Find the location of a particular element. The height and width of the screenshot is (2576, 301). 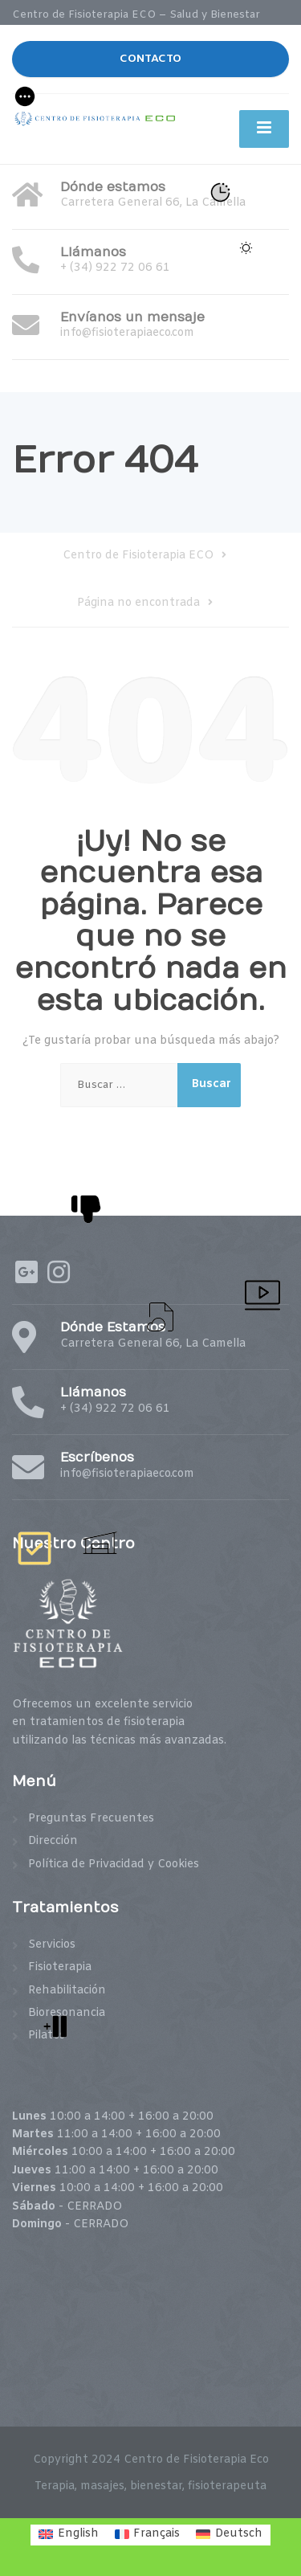

dislike or downvote content is located at coordinates (87, 1209).